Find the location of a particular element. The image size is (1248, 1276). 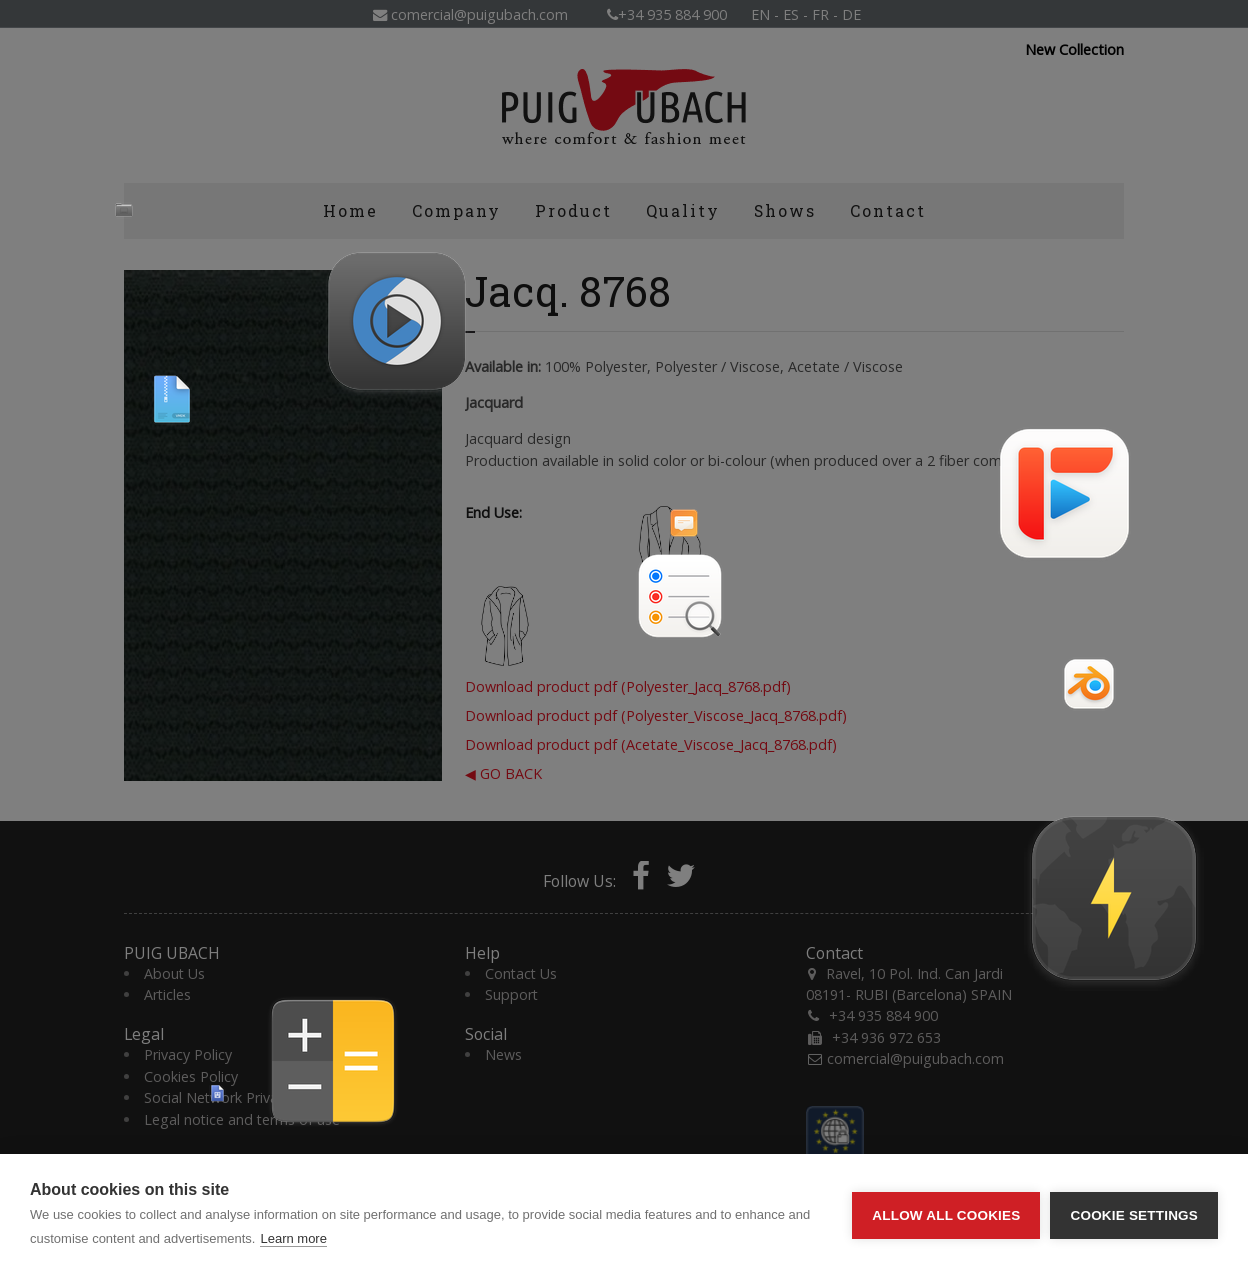

open openshot video editor is located at coordinates (397, 321).